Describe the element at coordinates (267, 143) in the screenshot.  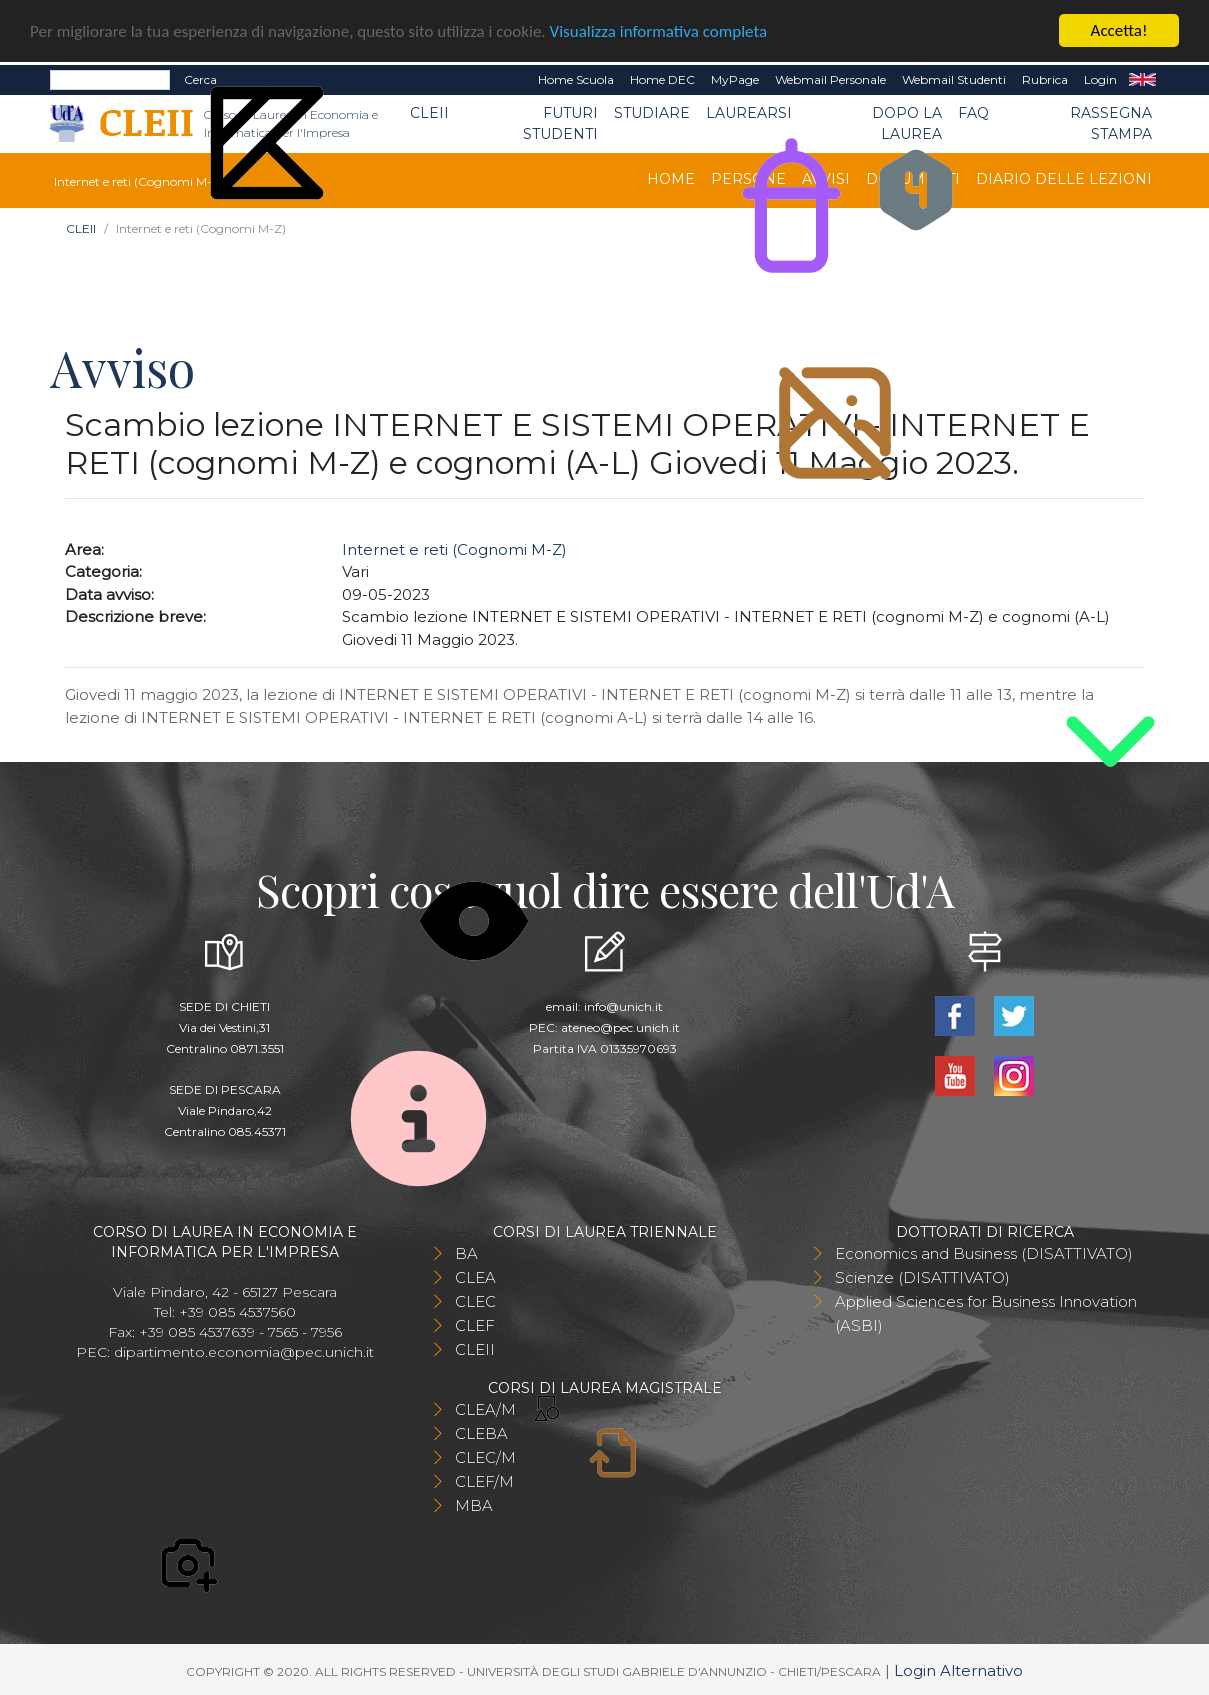
I see `indicates kotlin programming language` at that location.